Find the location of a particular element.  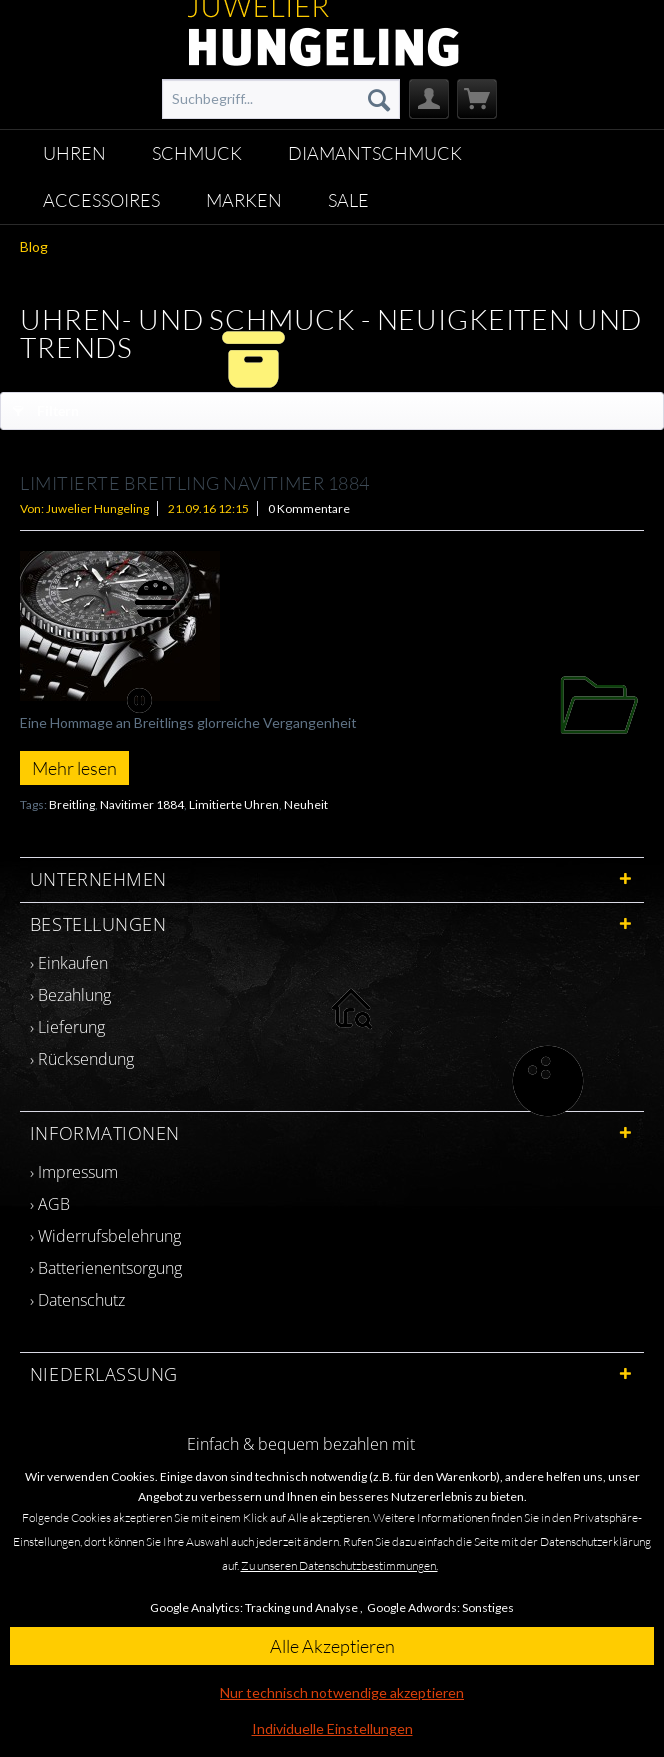

access bowling or sports games is located at coordinates (548, 1081).